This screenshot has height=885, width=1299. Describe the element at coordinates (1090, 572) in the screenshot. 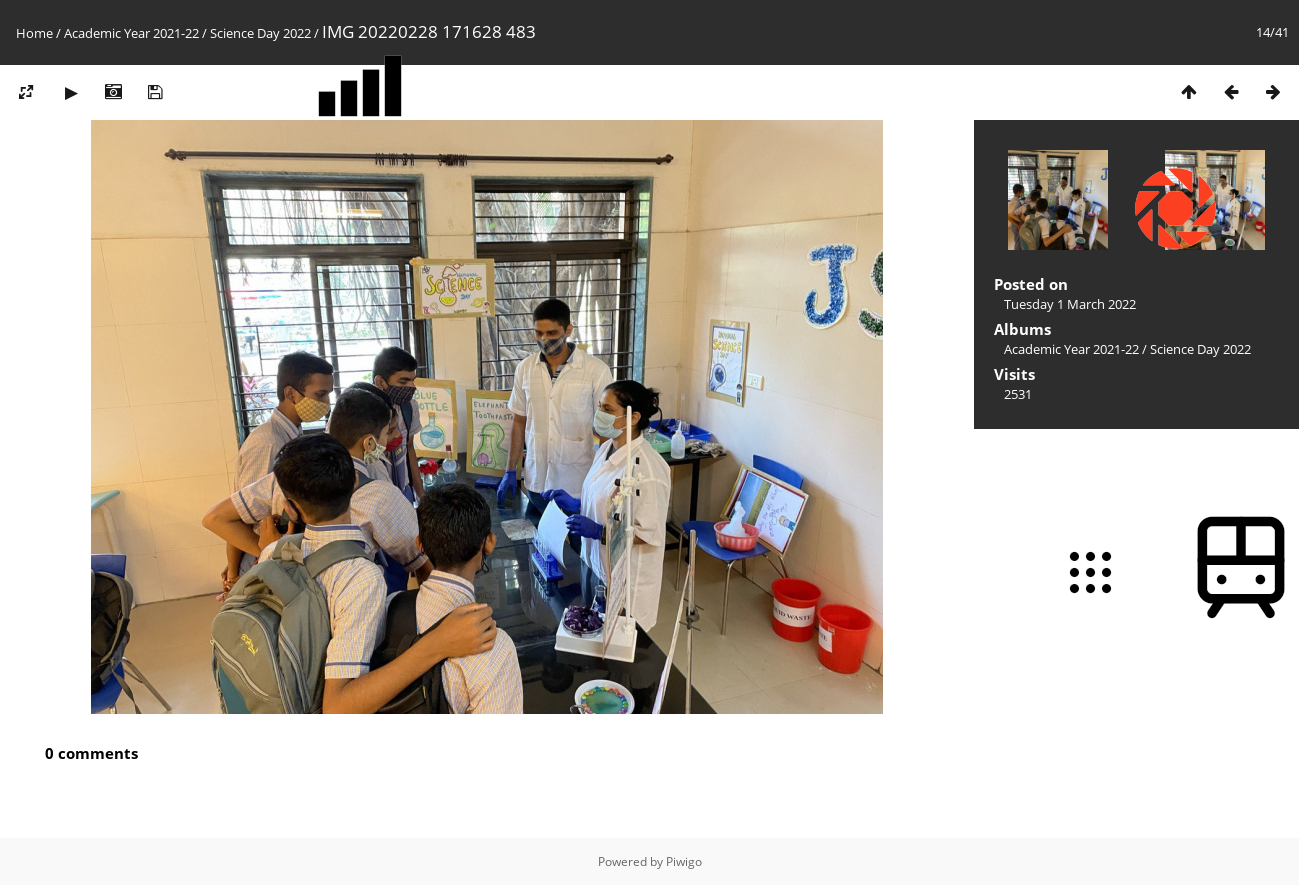

I see `open app drawer or launcher` at that location.